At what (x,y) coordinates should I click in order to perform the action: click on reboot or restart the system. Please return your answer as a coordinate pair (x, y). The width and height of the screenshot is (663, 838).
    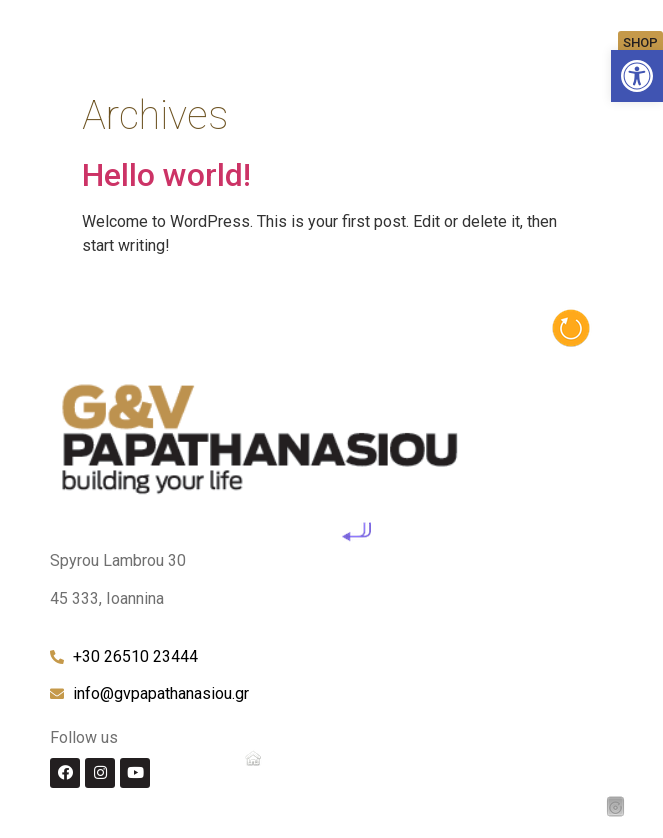
    Looking at the image, I should click on (571, 328).